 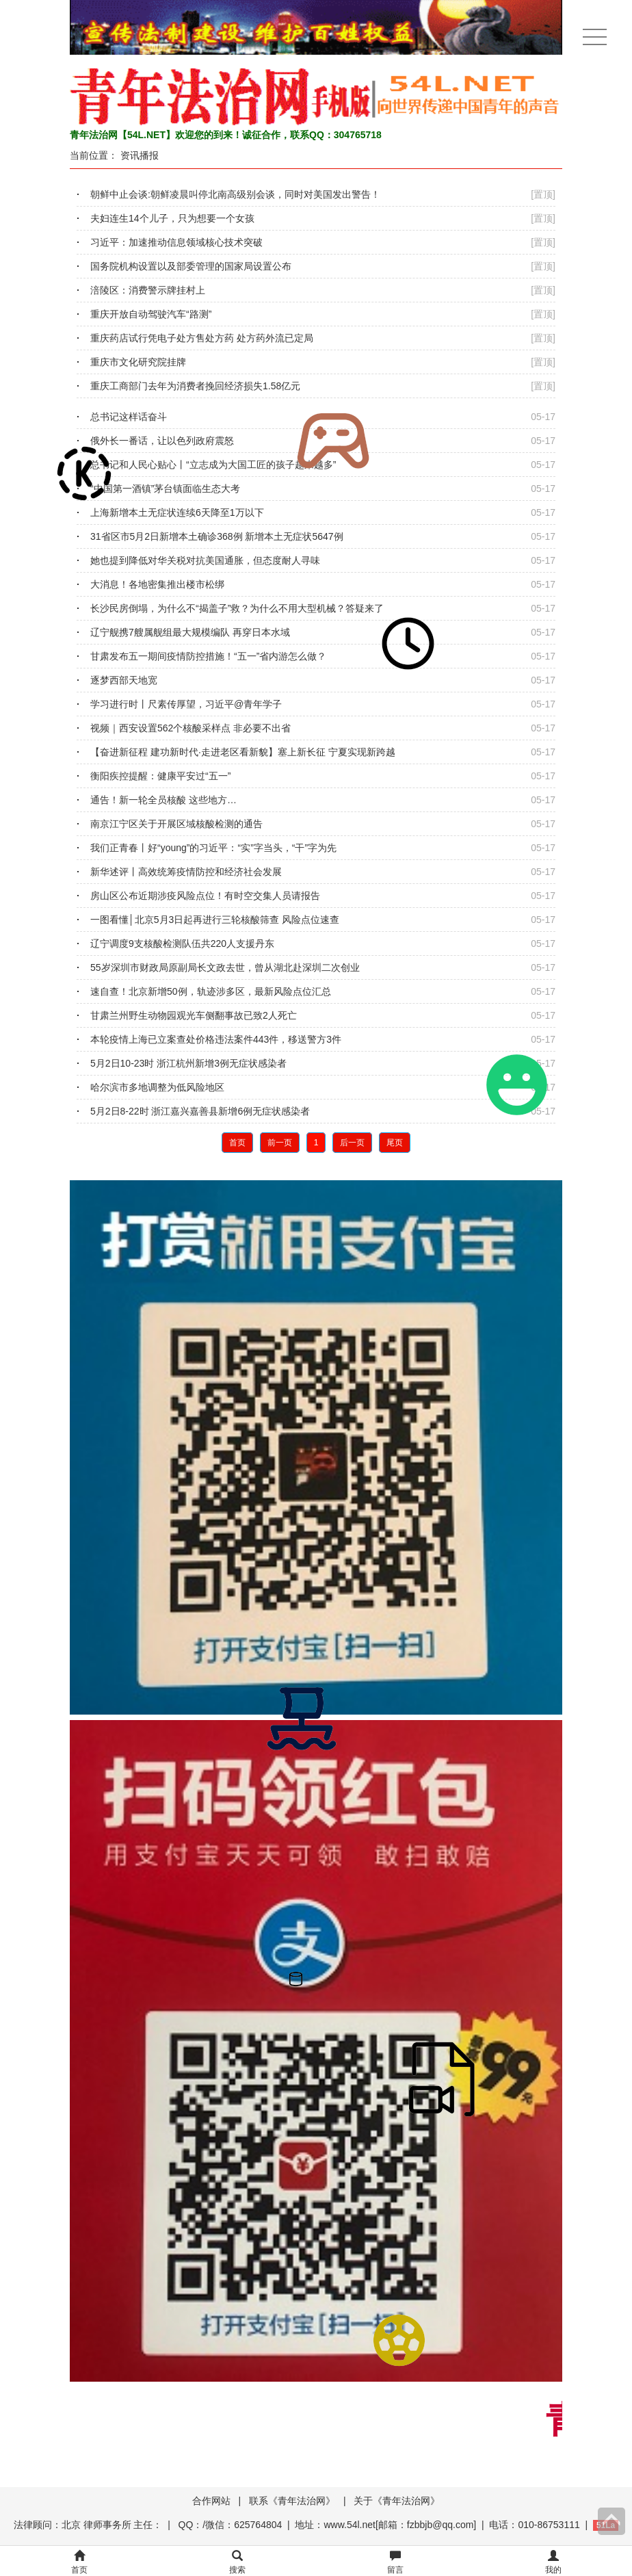 I want to click on view time or check the clock, so click(x=408, y=643).